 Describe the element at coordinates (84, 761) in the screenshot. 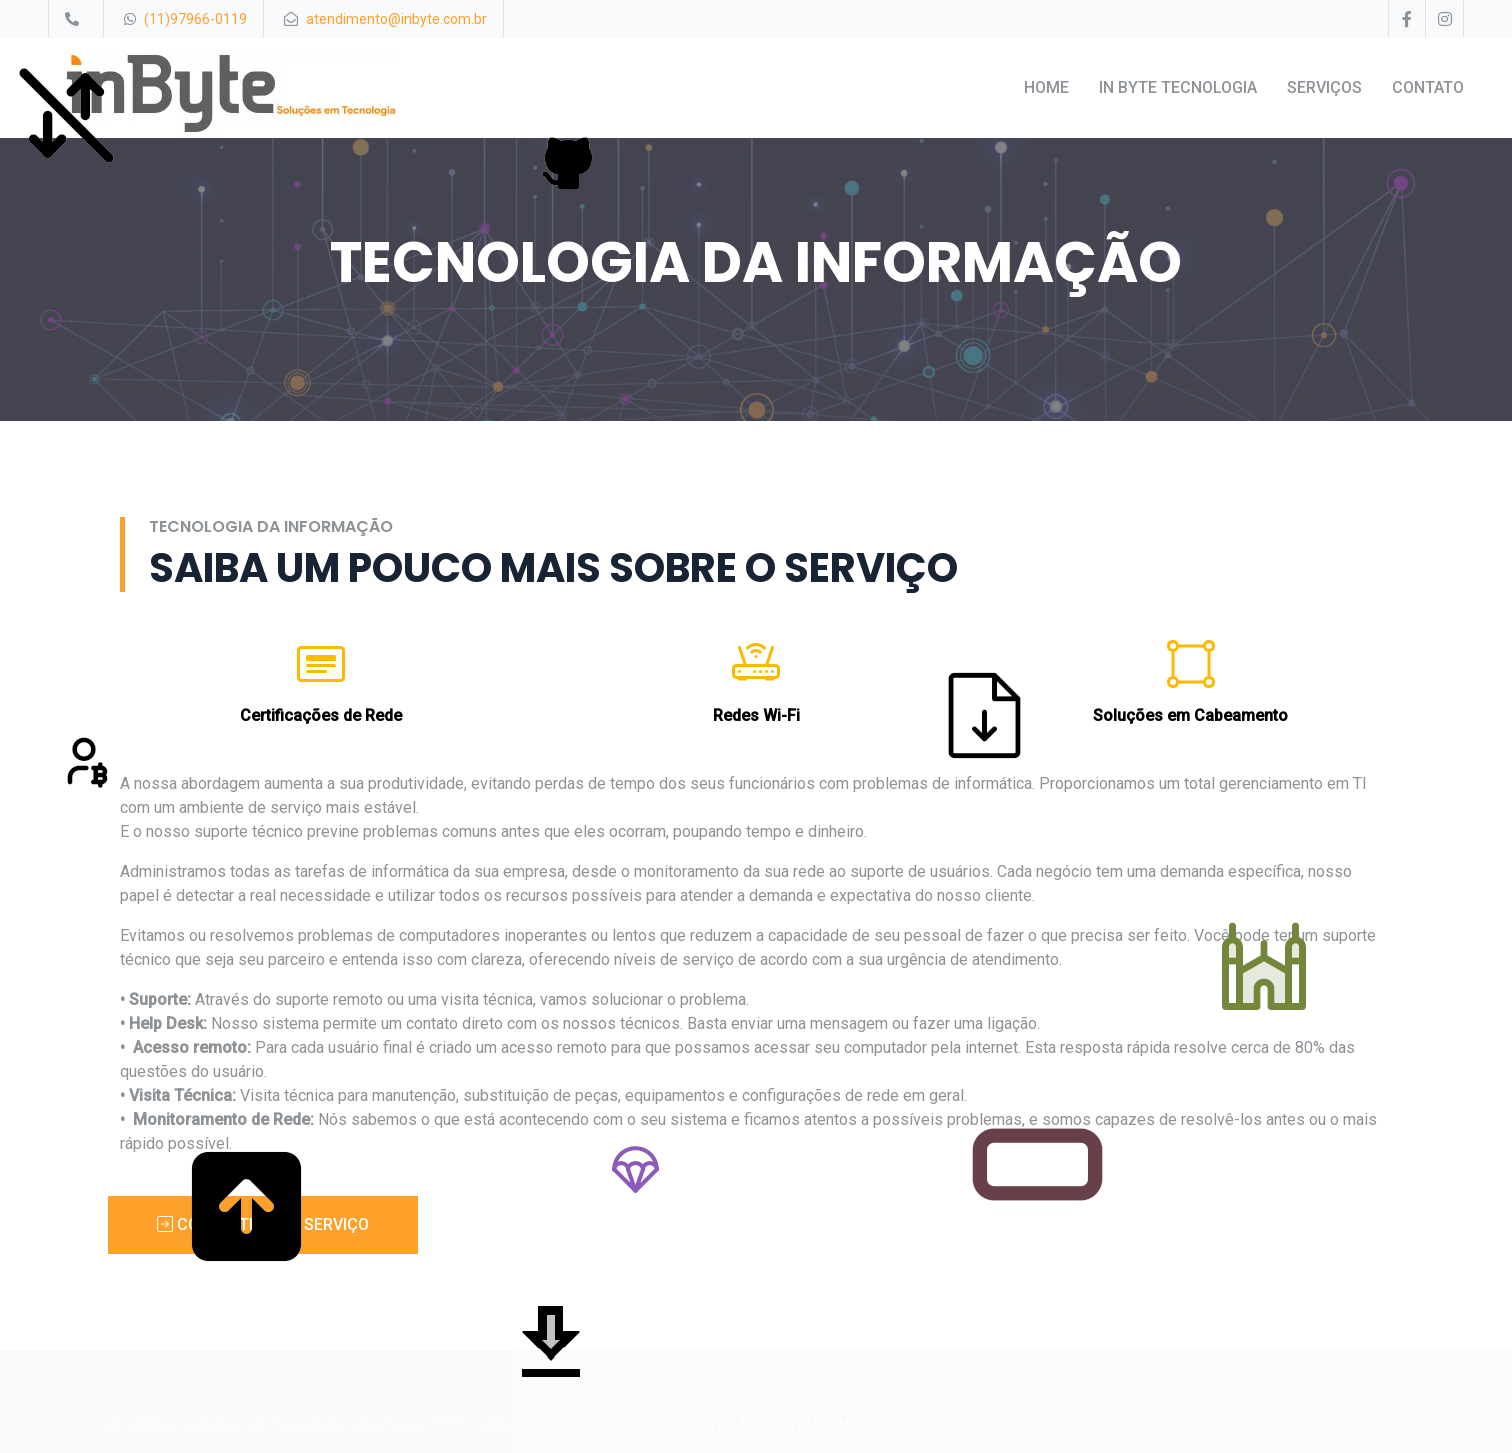

I see `view user's bitcoin wallet or balance` at that location.